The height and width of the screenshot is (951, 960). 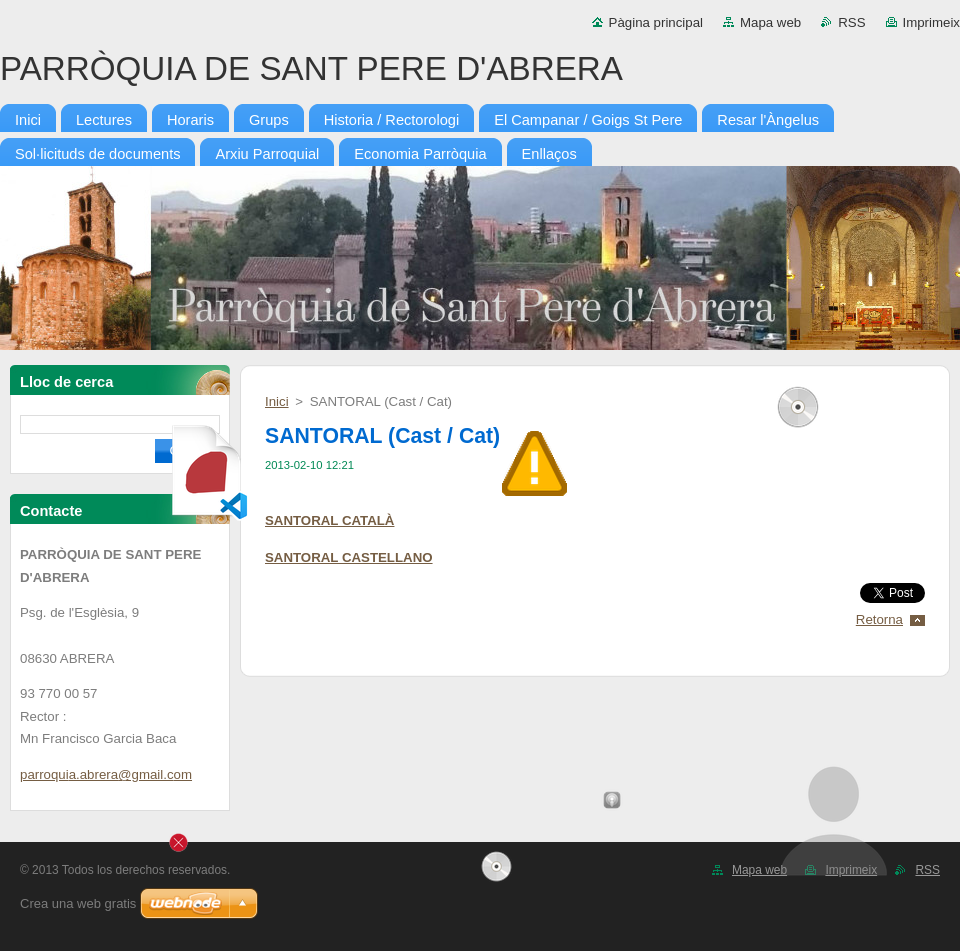 I want to click on indicates a file cannot sync to Dropbox, so click(x=178, y=842).